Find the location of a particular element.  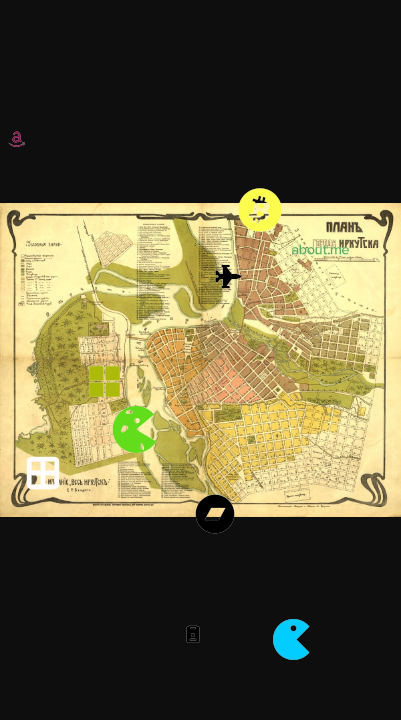

visit your about.me profile is located at coordinates (320, 249).